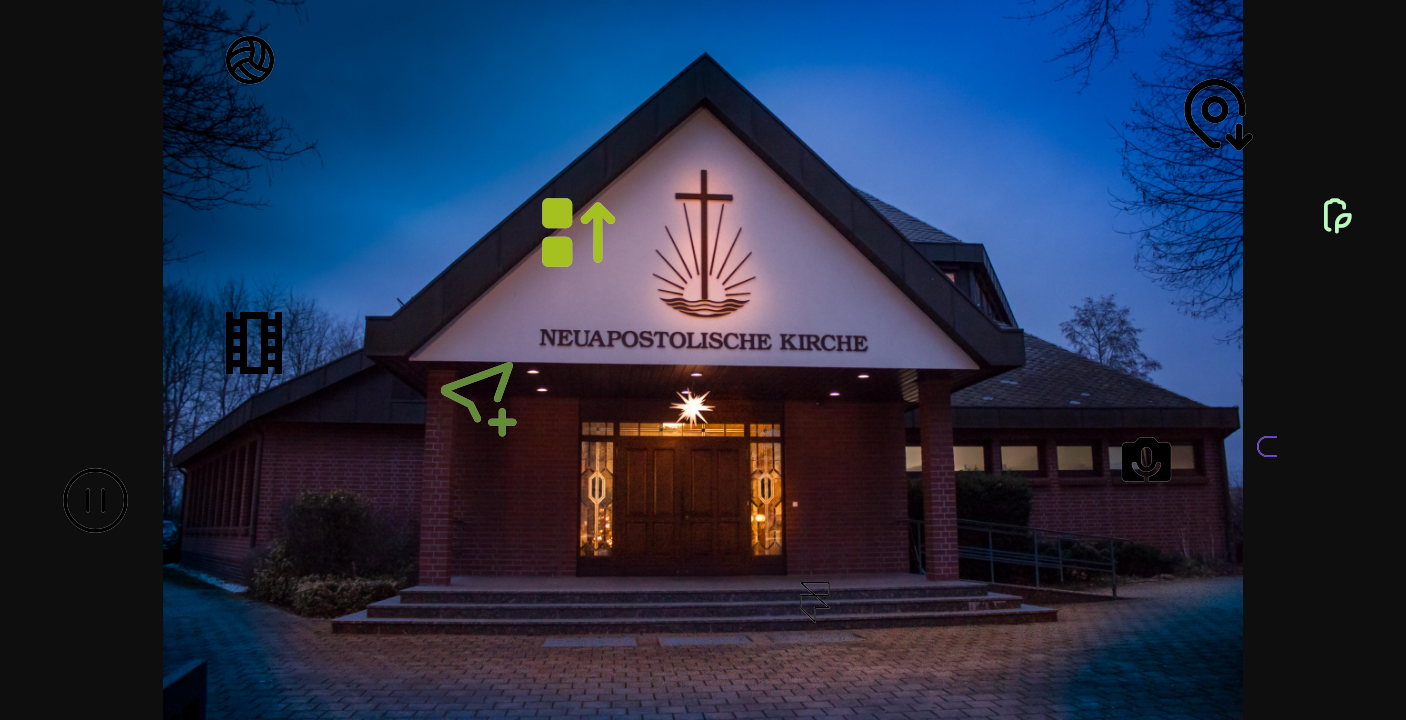 The width and height of the screenshot is (1406, 720). What do you see at coordinates (250, 60) in the screenshot?
I see `access volleyball or beach sports content` at bounding box center [250, 60].